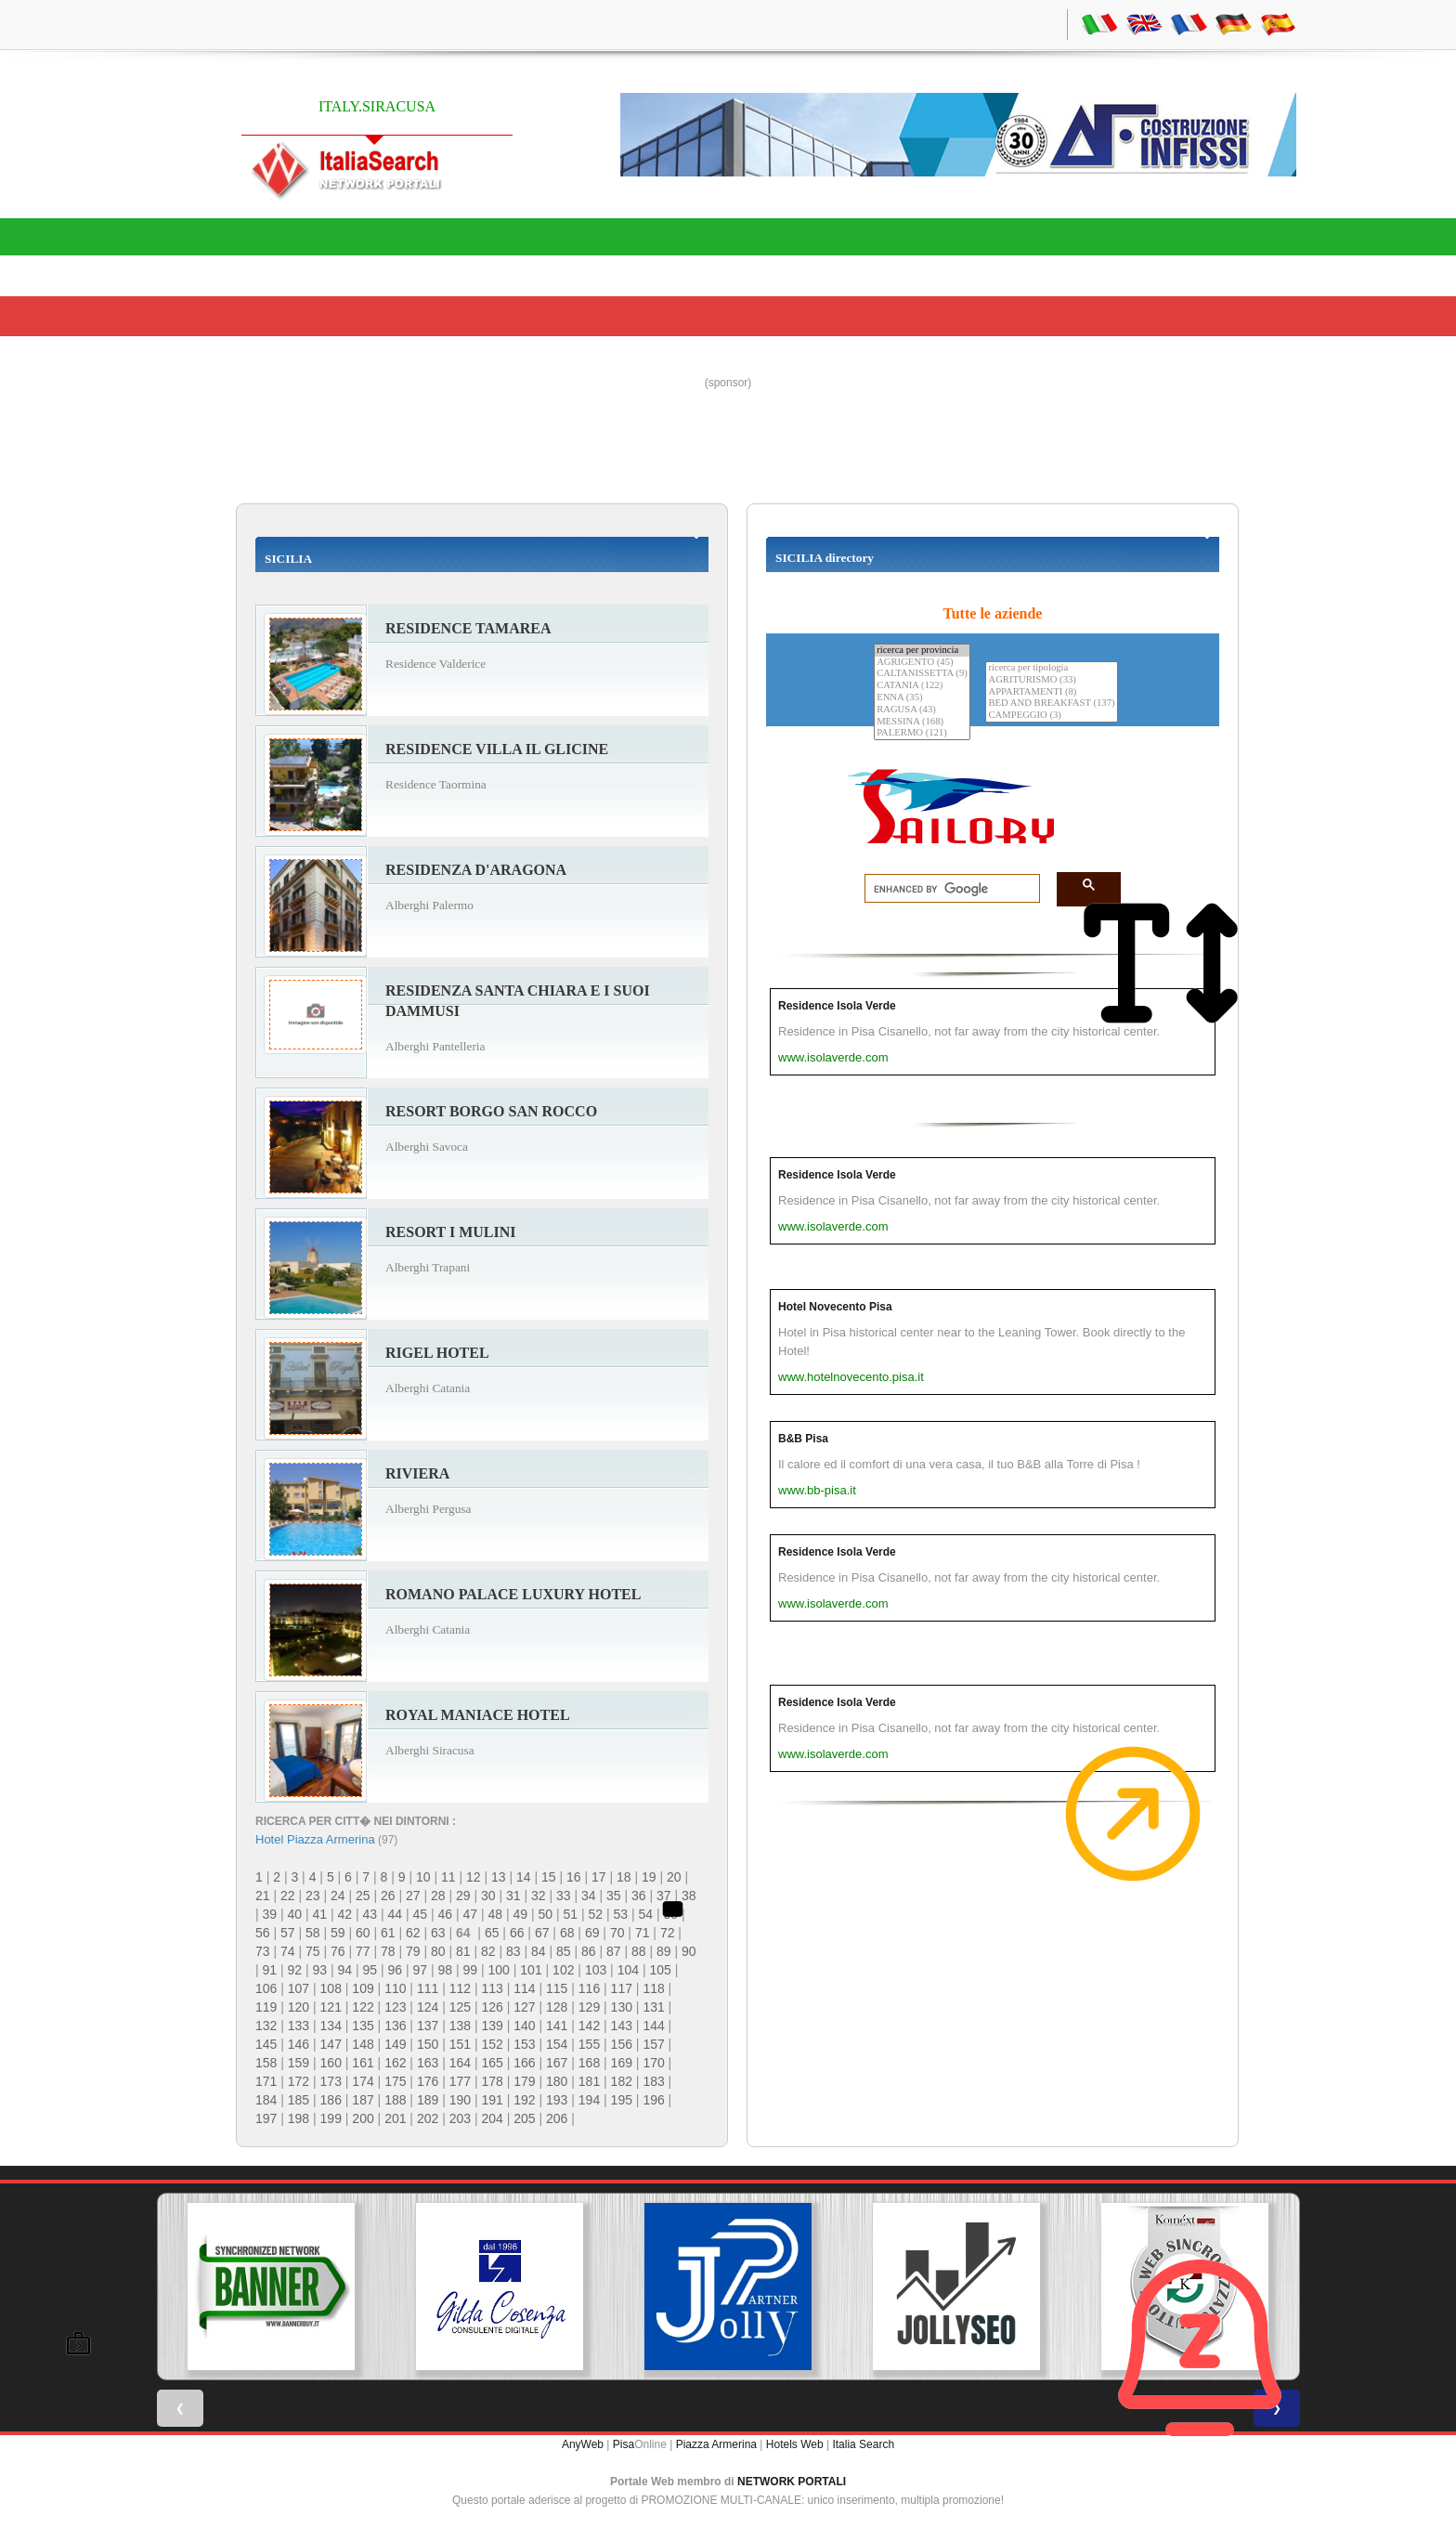 The image size is (1456, 2528). I want to click on switch to landscape orientation, so click(672, 1909).